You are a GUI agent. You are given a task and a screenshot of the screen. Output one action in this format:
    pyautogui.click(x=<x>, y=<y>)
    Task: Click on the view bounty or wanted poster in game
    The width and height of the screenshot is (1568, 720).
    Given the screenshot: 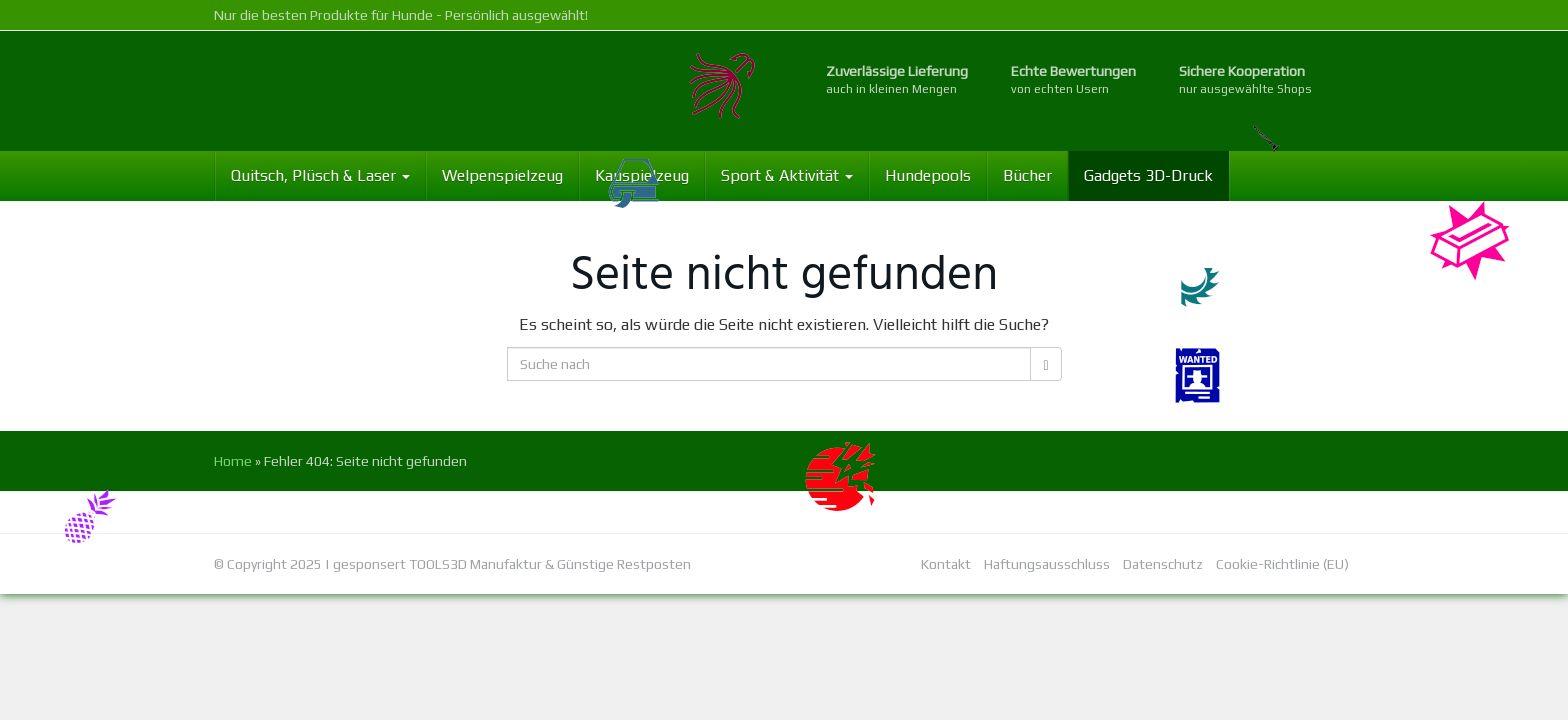 What is the action you would take?
    pyautogui.click(x=1197, y=375)
    